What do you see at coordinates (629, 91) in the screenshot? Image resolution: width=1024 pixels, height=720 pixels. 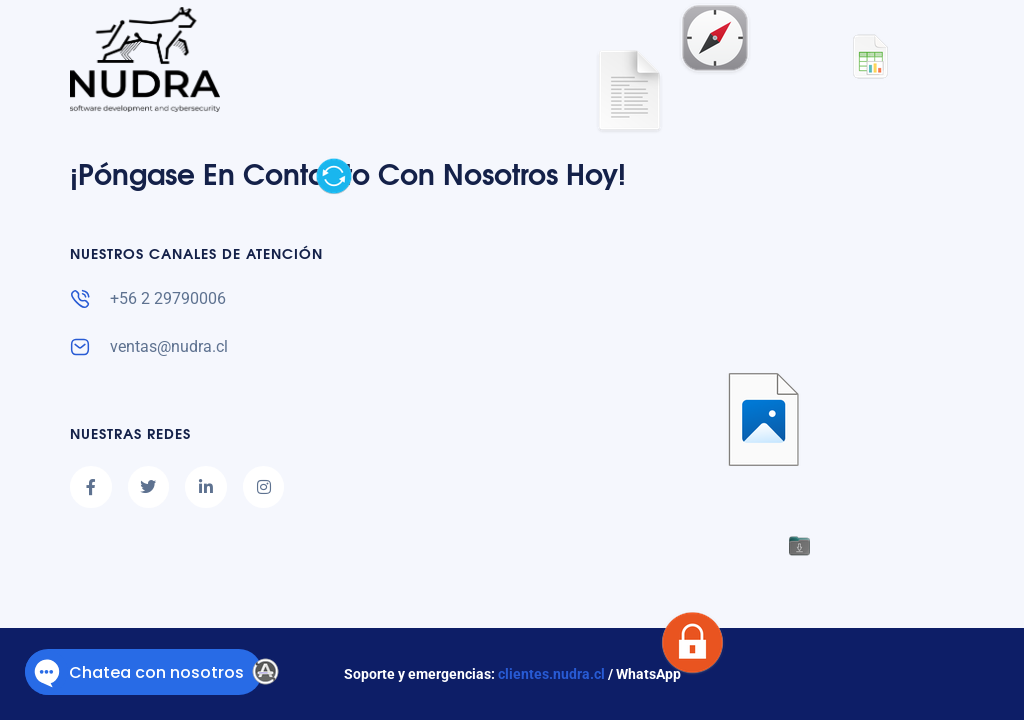 I see `a text document file preview` at bounding box center [629, 91].